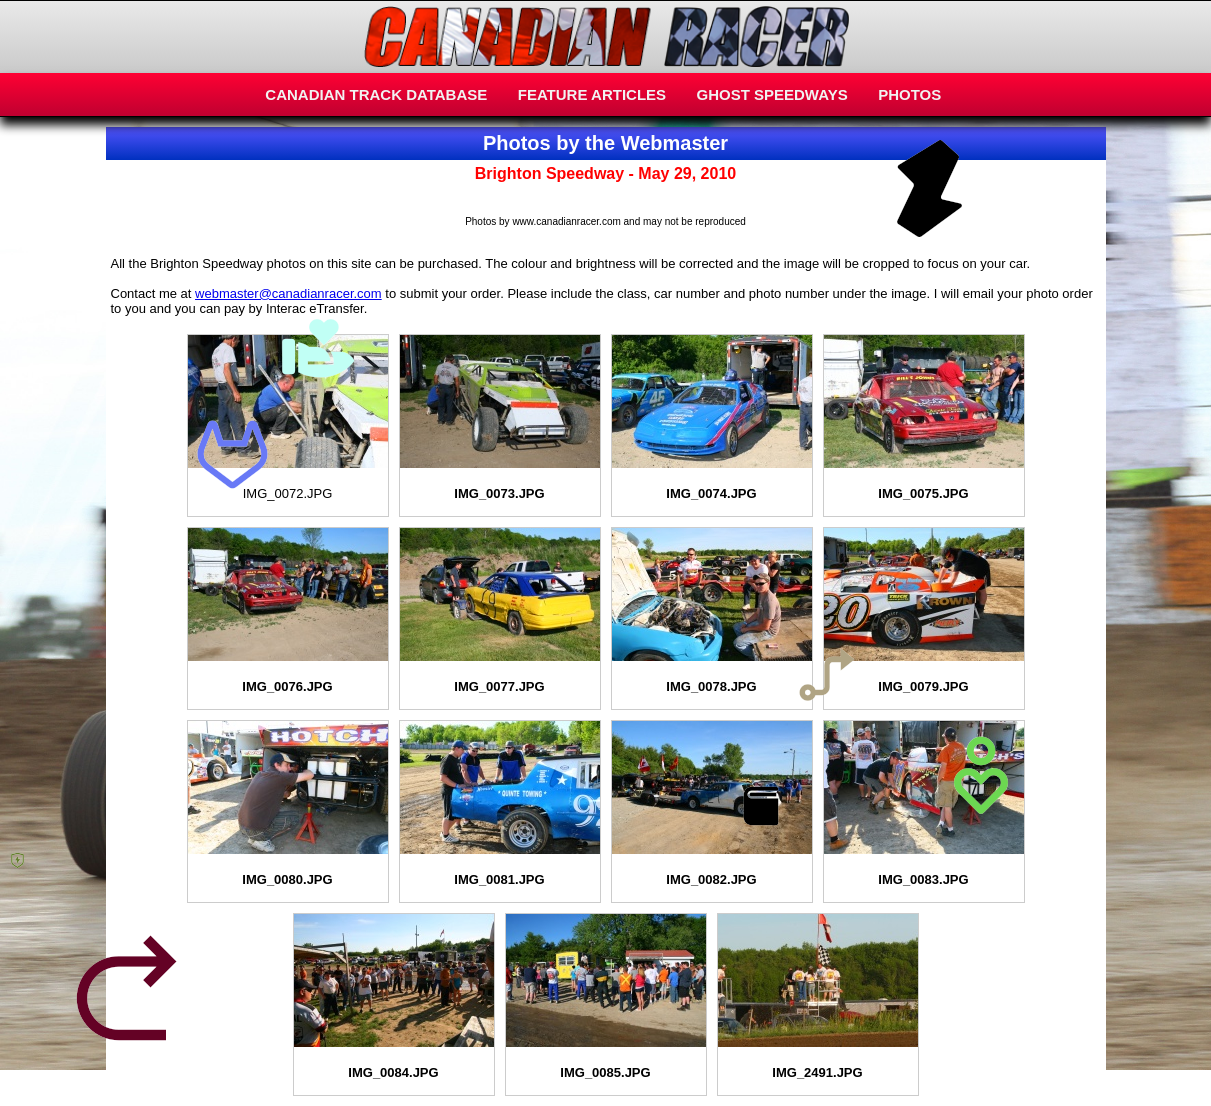 This screenshot has height=1106, width=1211. I want to click on donate or make a charitable contribution, so click(317, 348).